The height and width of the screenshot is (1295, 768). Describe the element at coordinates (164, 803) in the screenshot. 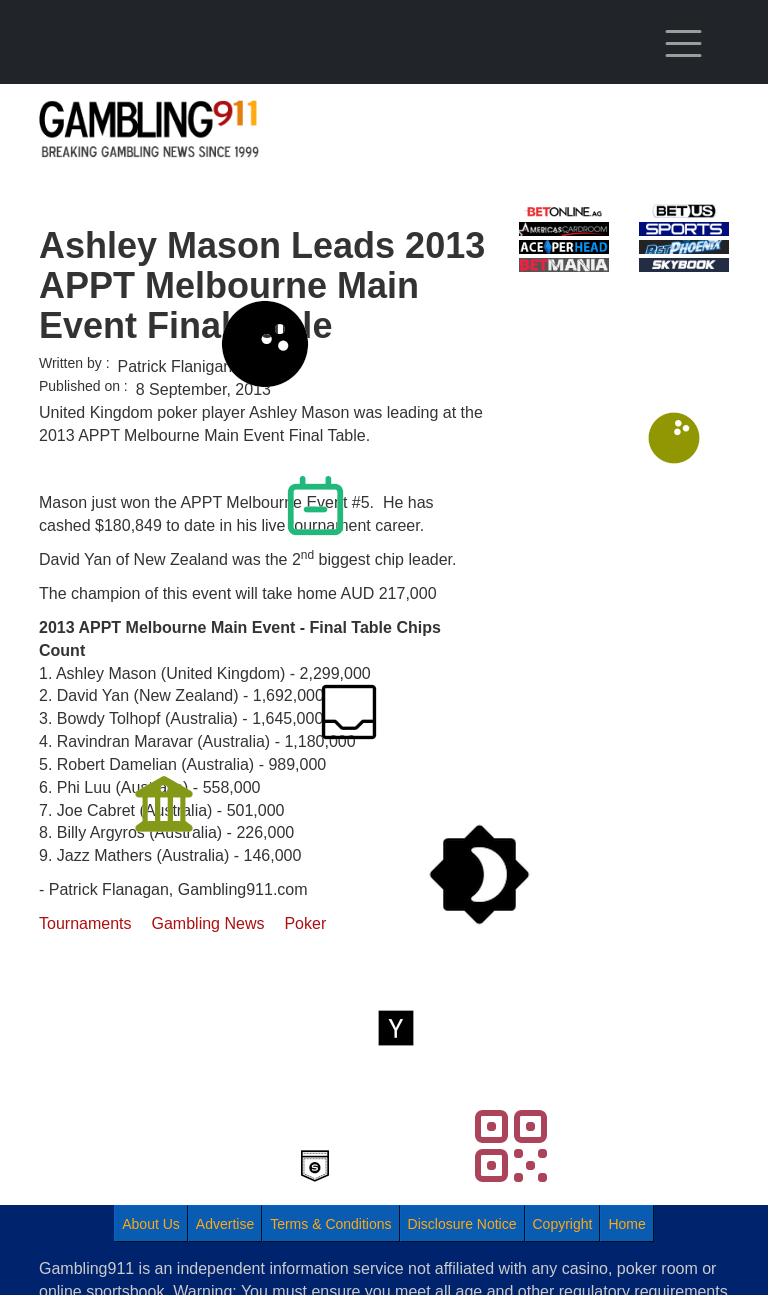

I see `access educational or institutional resources` at that location.